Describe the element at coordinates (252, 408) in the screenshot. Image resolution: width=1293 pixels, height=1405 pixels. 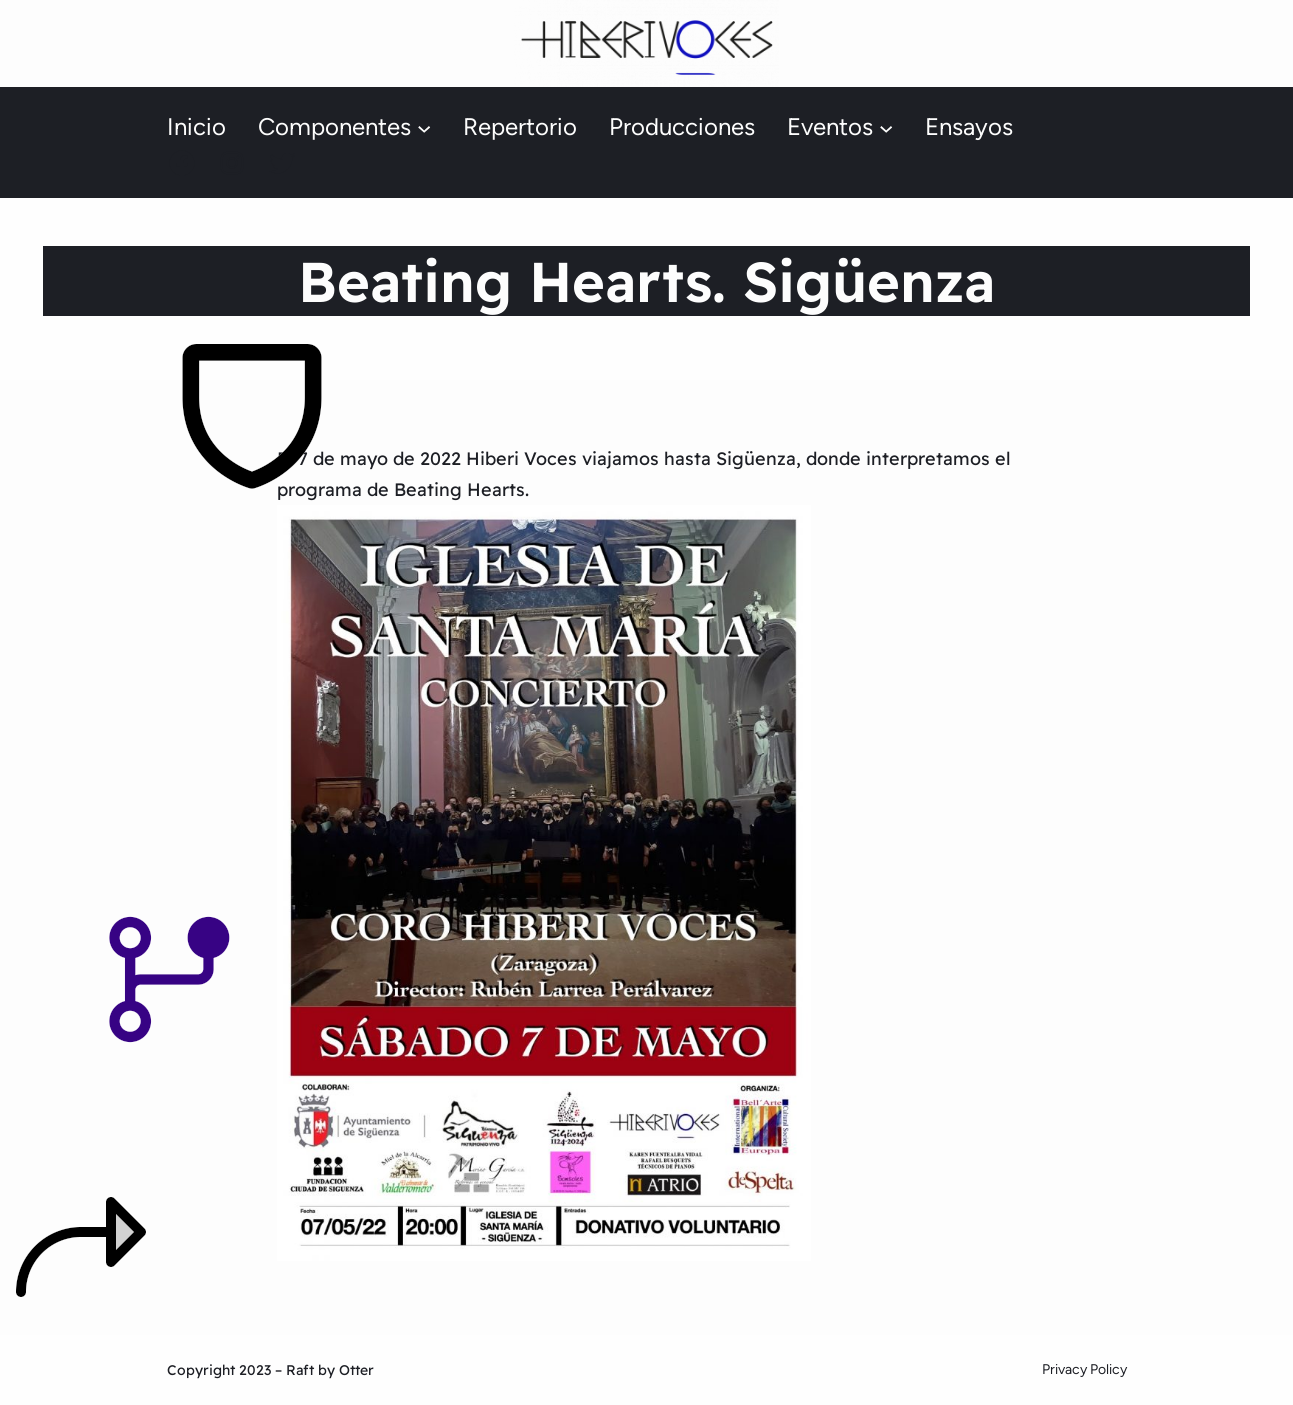
I see `access security or privacy settings` at that location.